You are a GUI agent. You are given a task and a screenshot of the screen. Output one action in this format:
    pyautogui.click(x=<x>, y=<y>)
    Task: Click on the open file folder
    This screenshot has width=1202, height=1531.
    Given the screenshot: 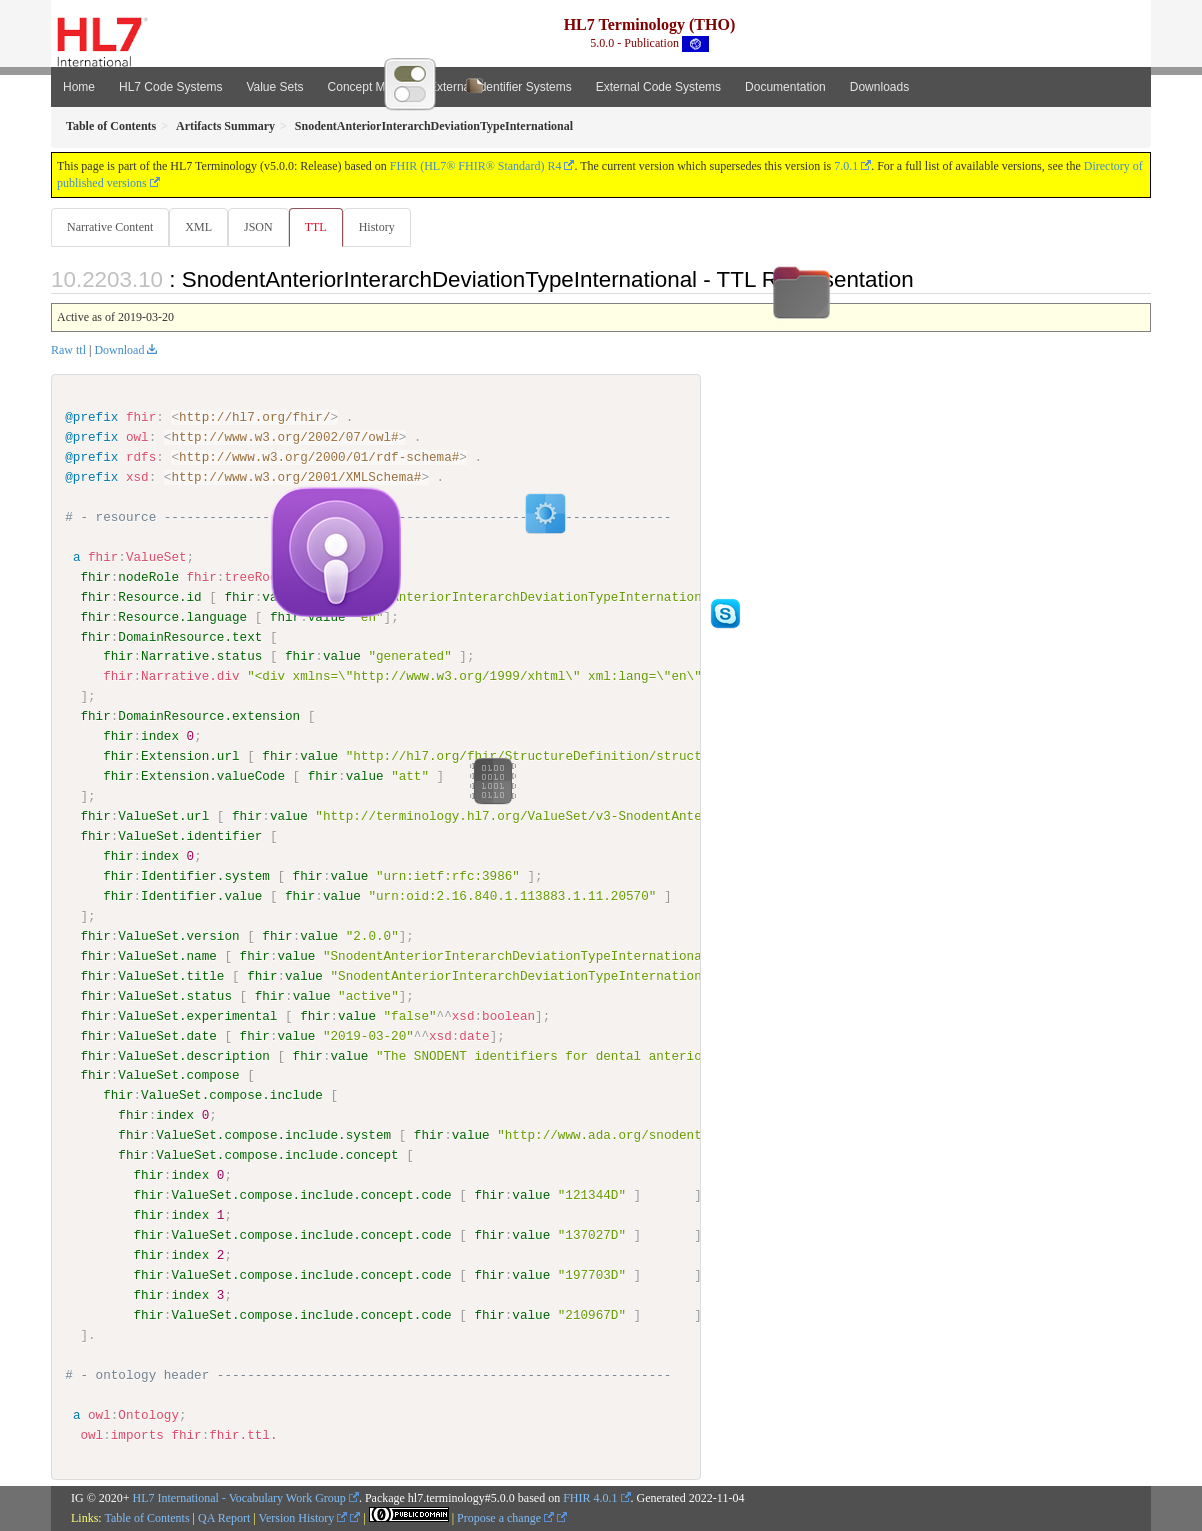 What is the action you would take?
    pyautogui.click(x=801, y=292)
    